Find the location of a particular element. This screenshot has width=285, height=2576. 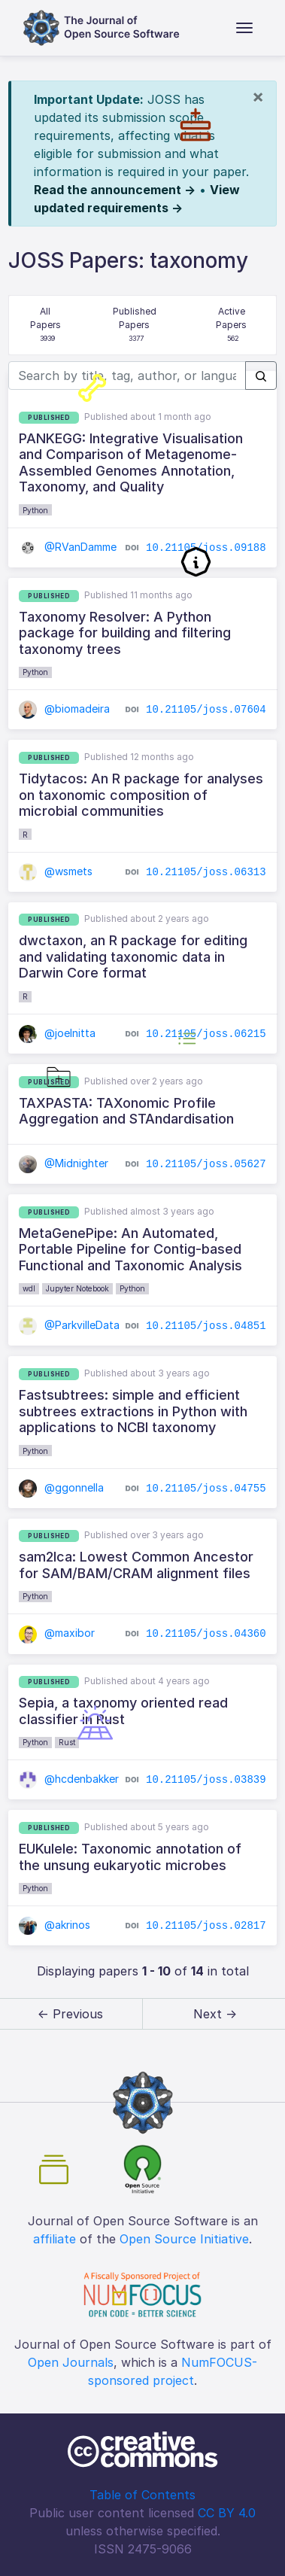

create a new folder is located at coordinates (59, 1077).